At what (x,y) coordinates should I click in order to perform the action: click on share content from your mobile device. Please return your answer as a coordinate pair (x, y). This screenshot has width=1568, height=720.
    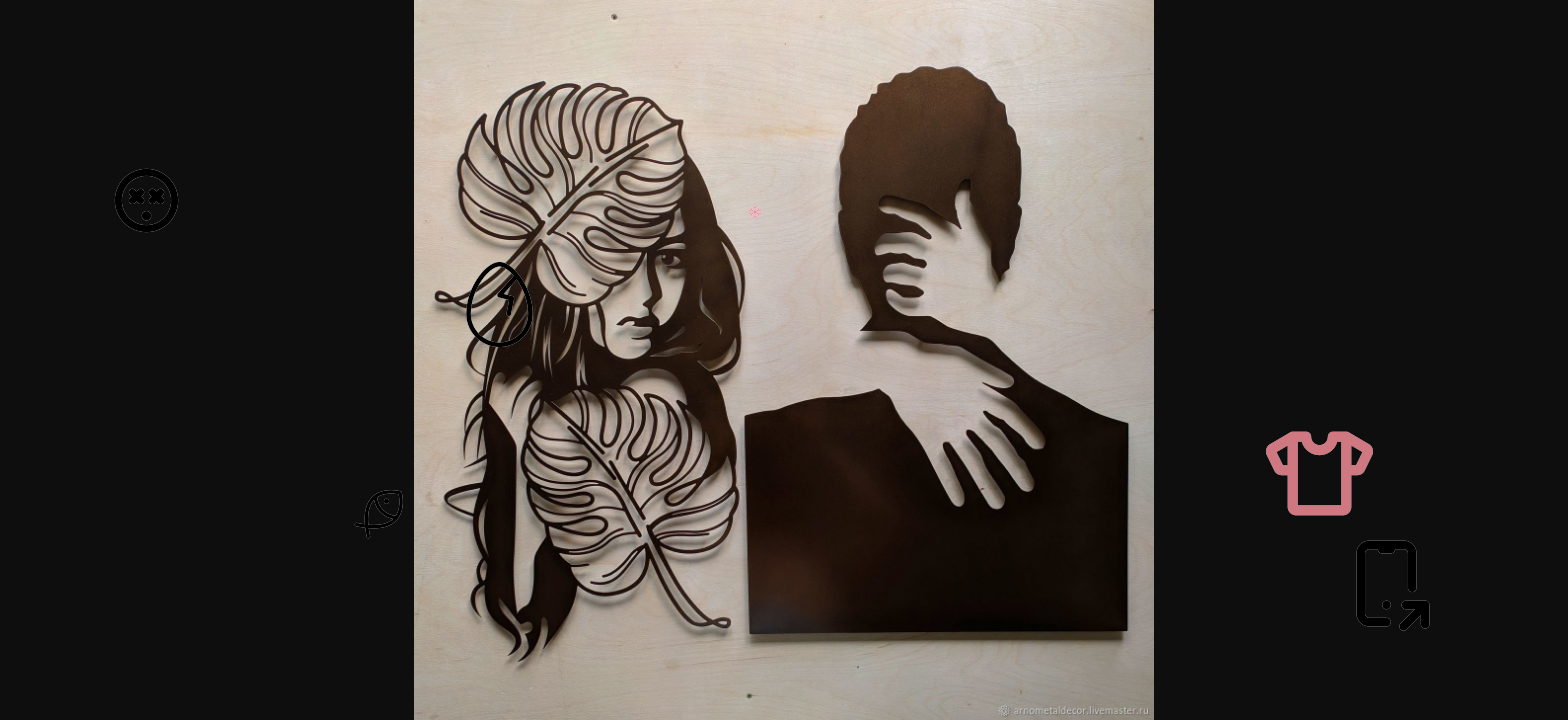
    Looking at the image, I should click on (1386, 583).